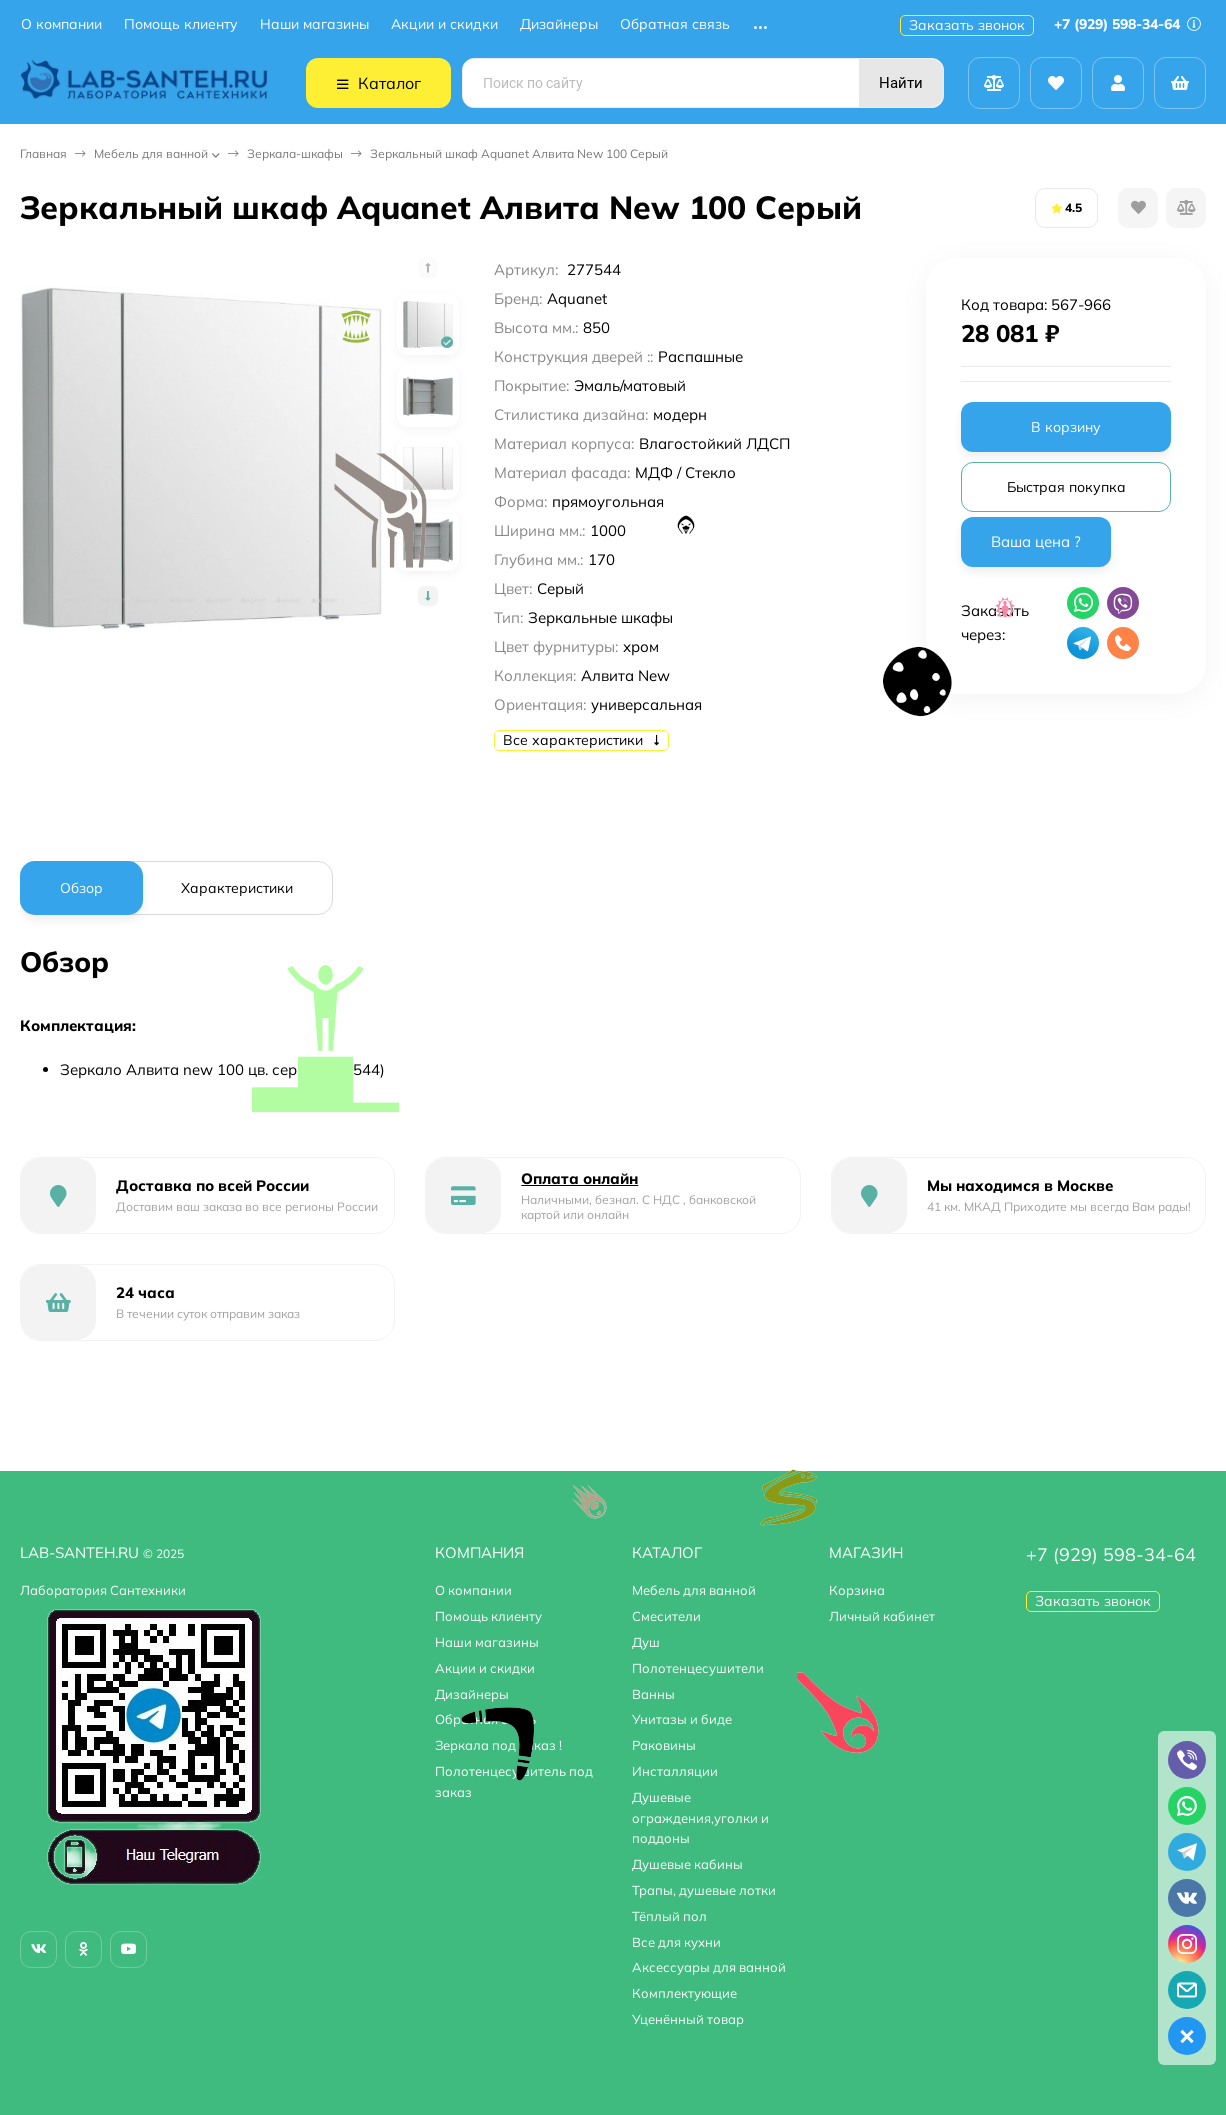 This screenshot has height=2115, width=1226. Describe the element at coordinates (838, 1712) in the screenshot. I see `cast a fire spell or ability` at that location.